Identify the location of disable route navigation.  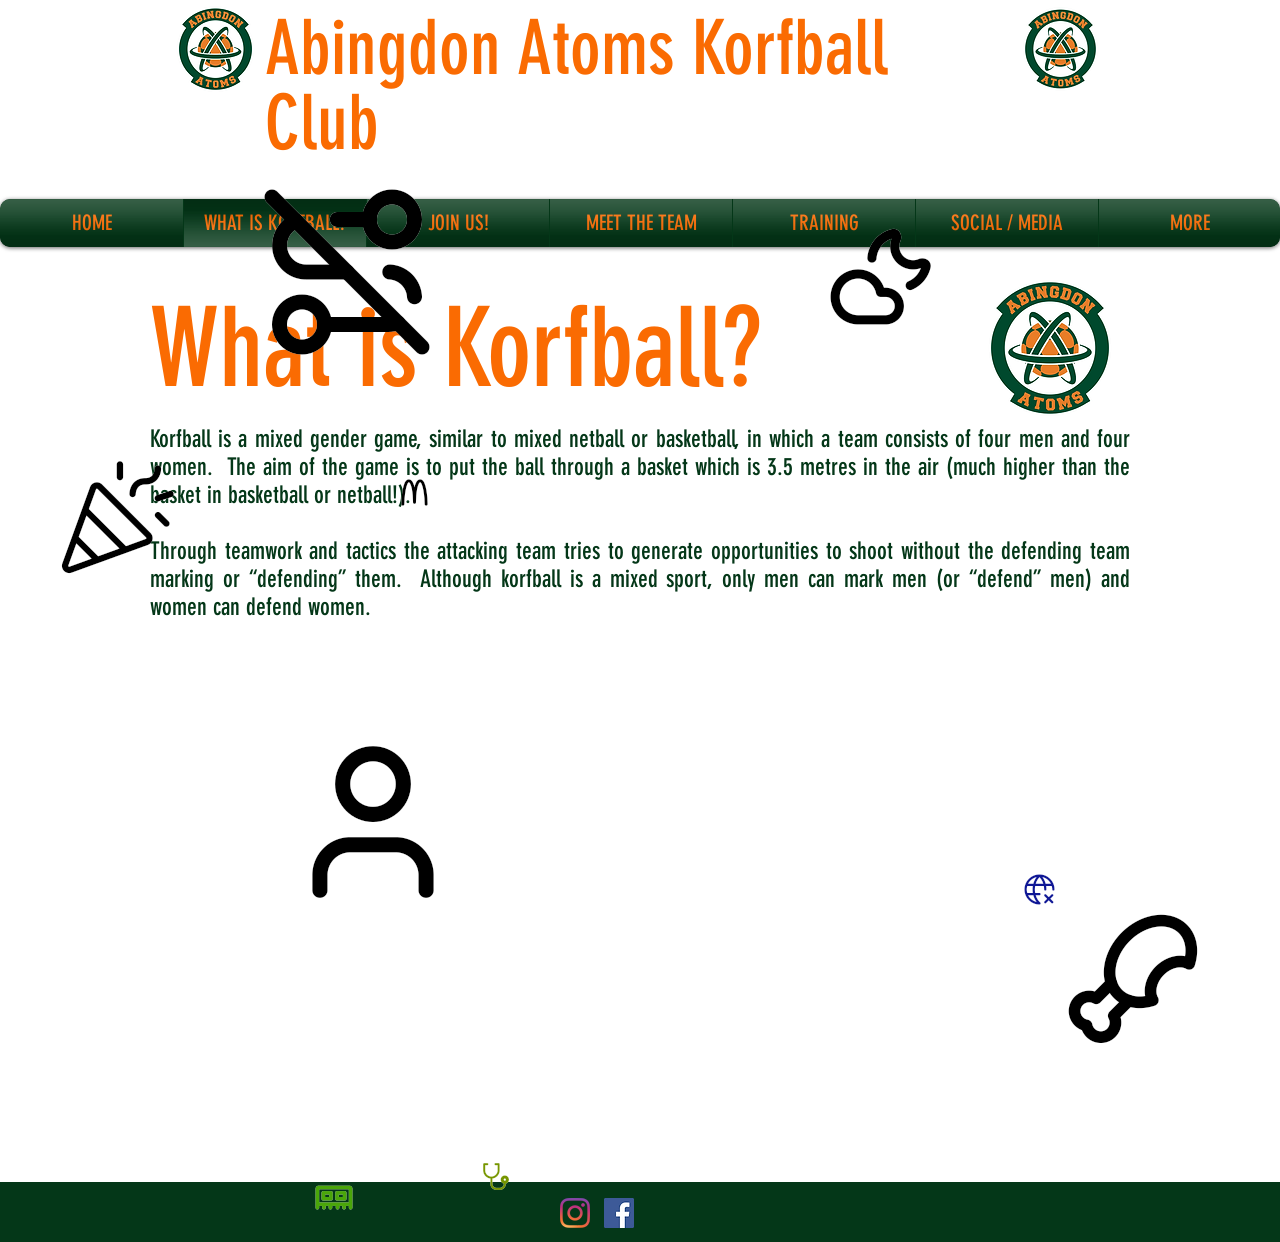
(347, 272).